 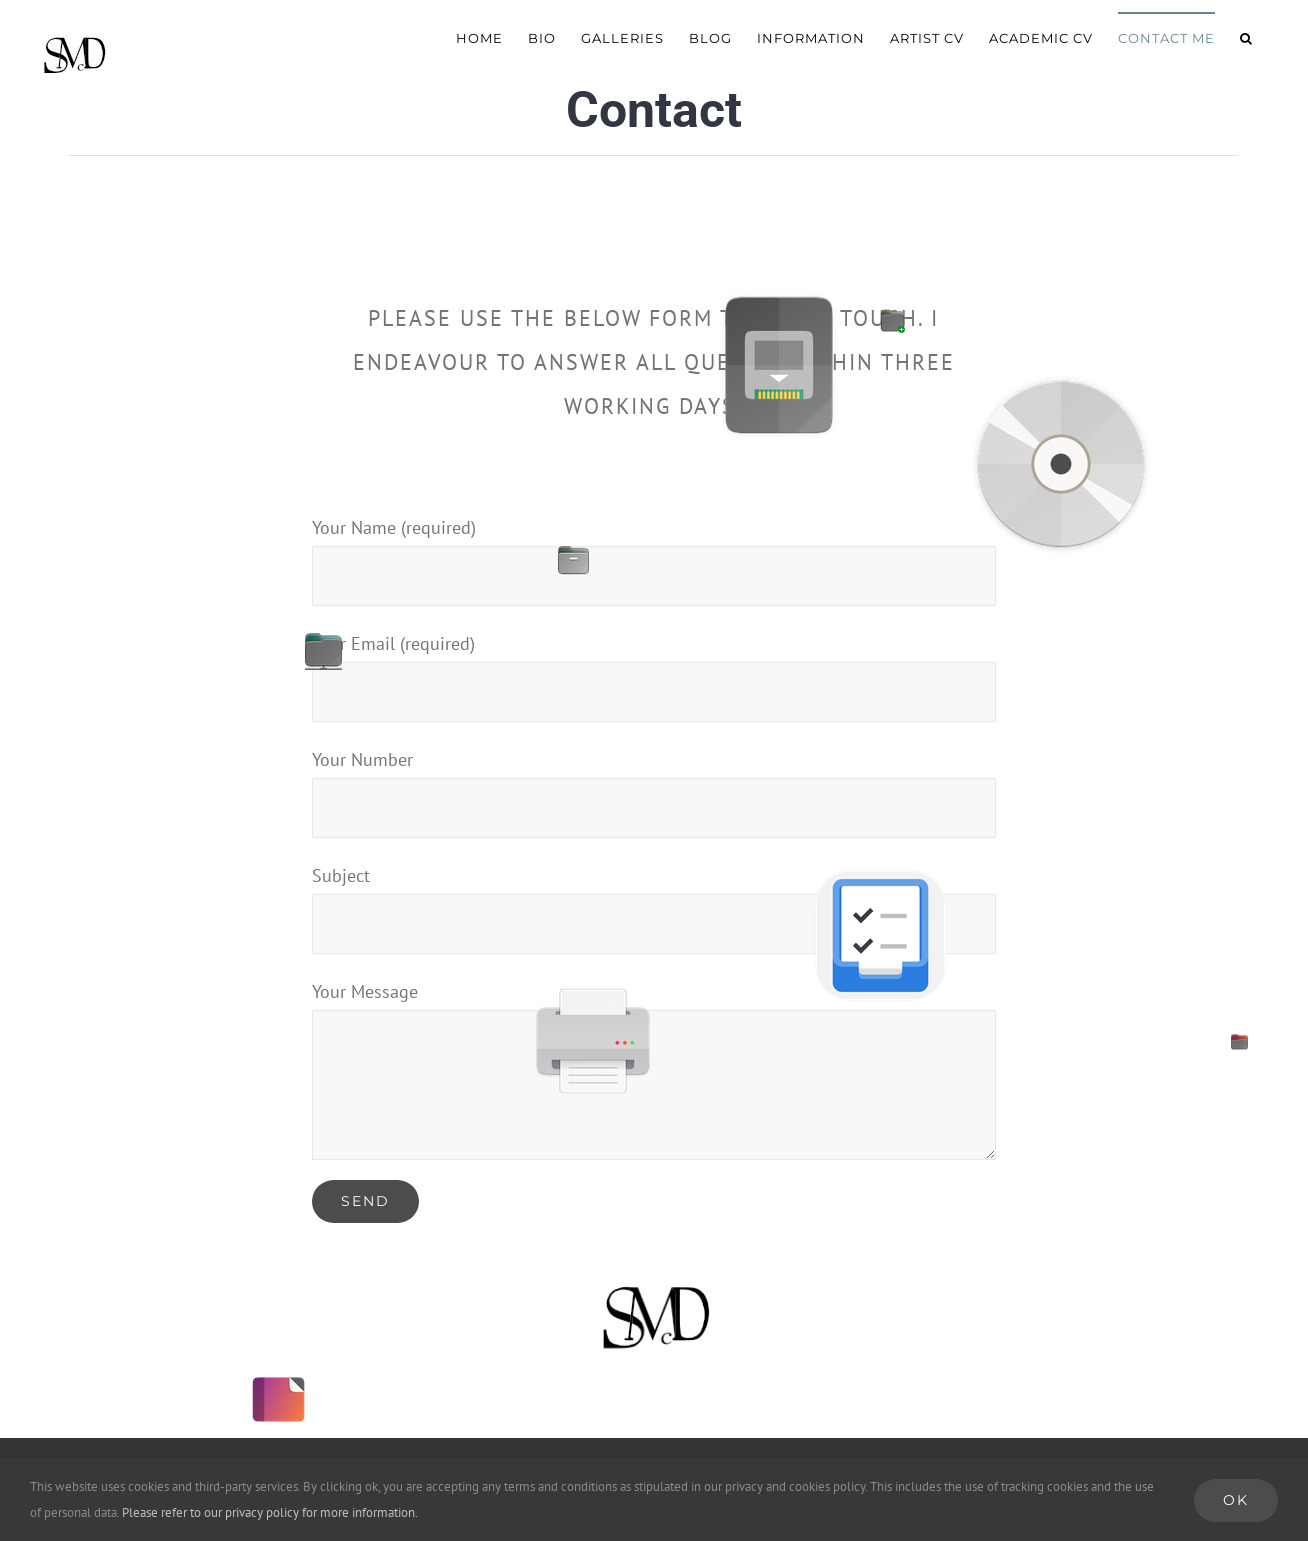 What do you see at coordinates (1061, 464) in the screenshot?
I see `access DVD-RW drive or disc` at bounding box center [1061, 464].